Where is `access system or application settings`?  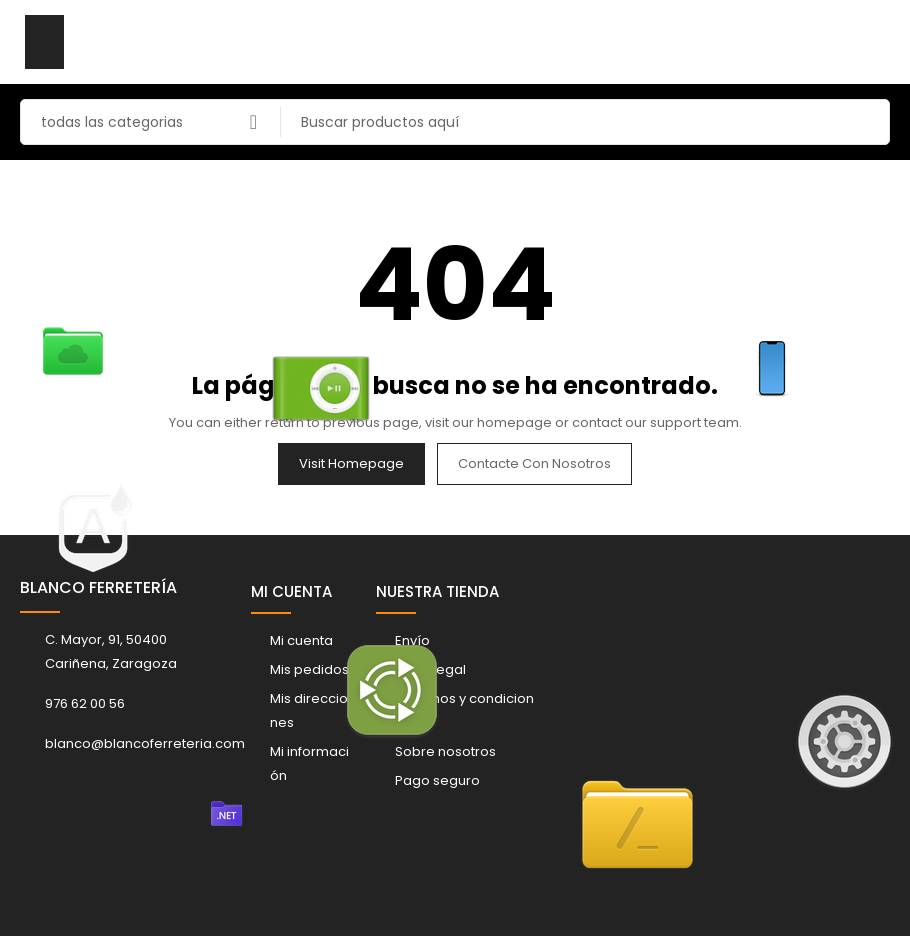
access system or application settings is located at coordinates (844, 741).